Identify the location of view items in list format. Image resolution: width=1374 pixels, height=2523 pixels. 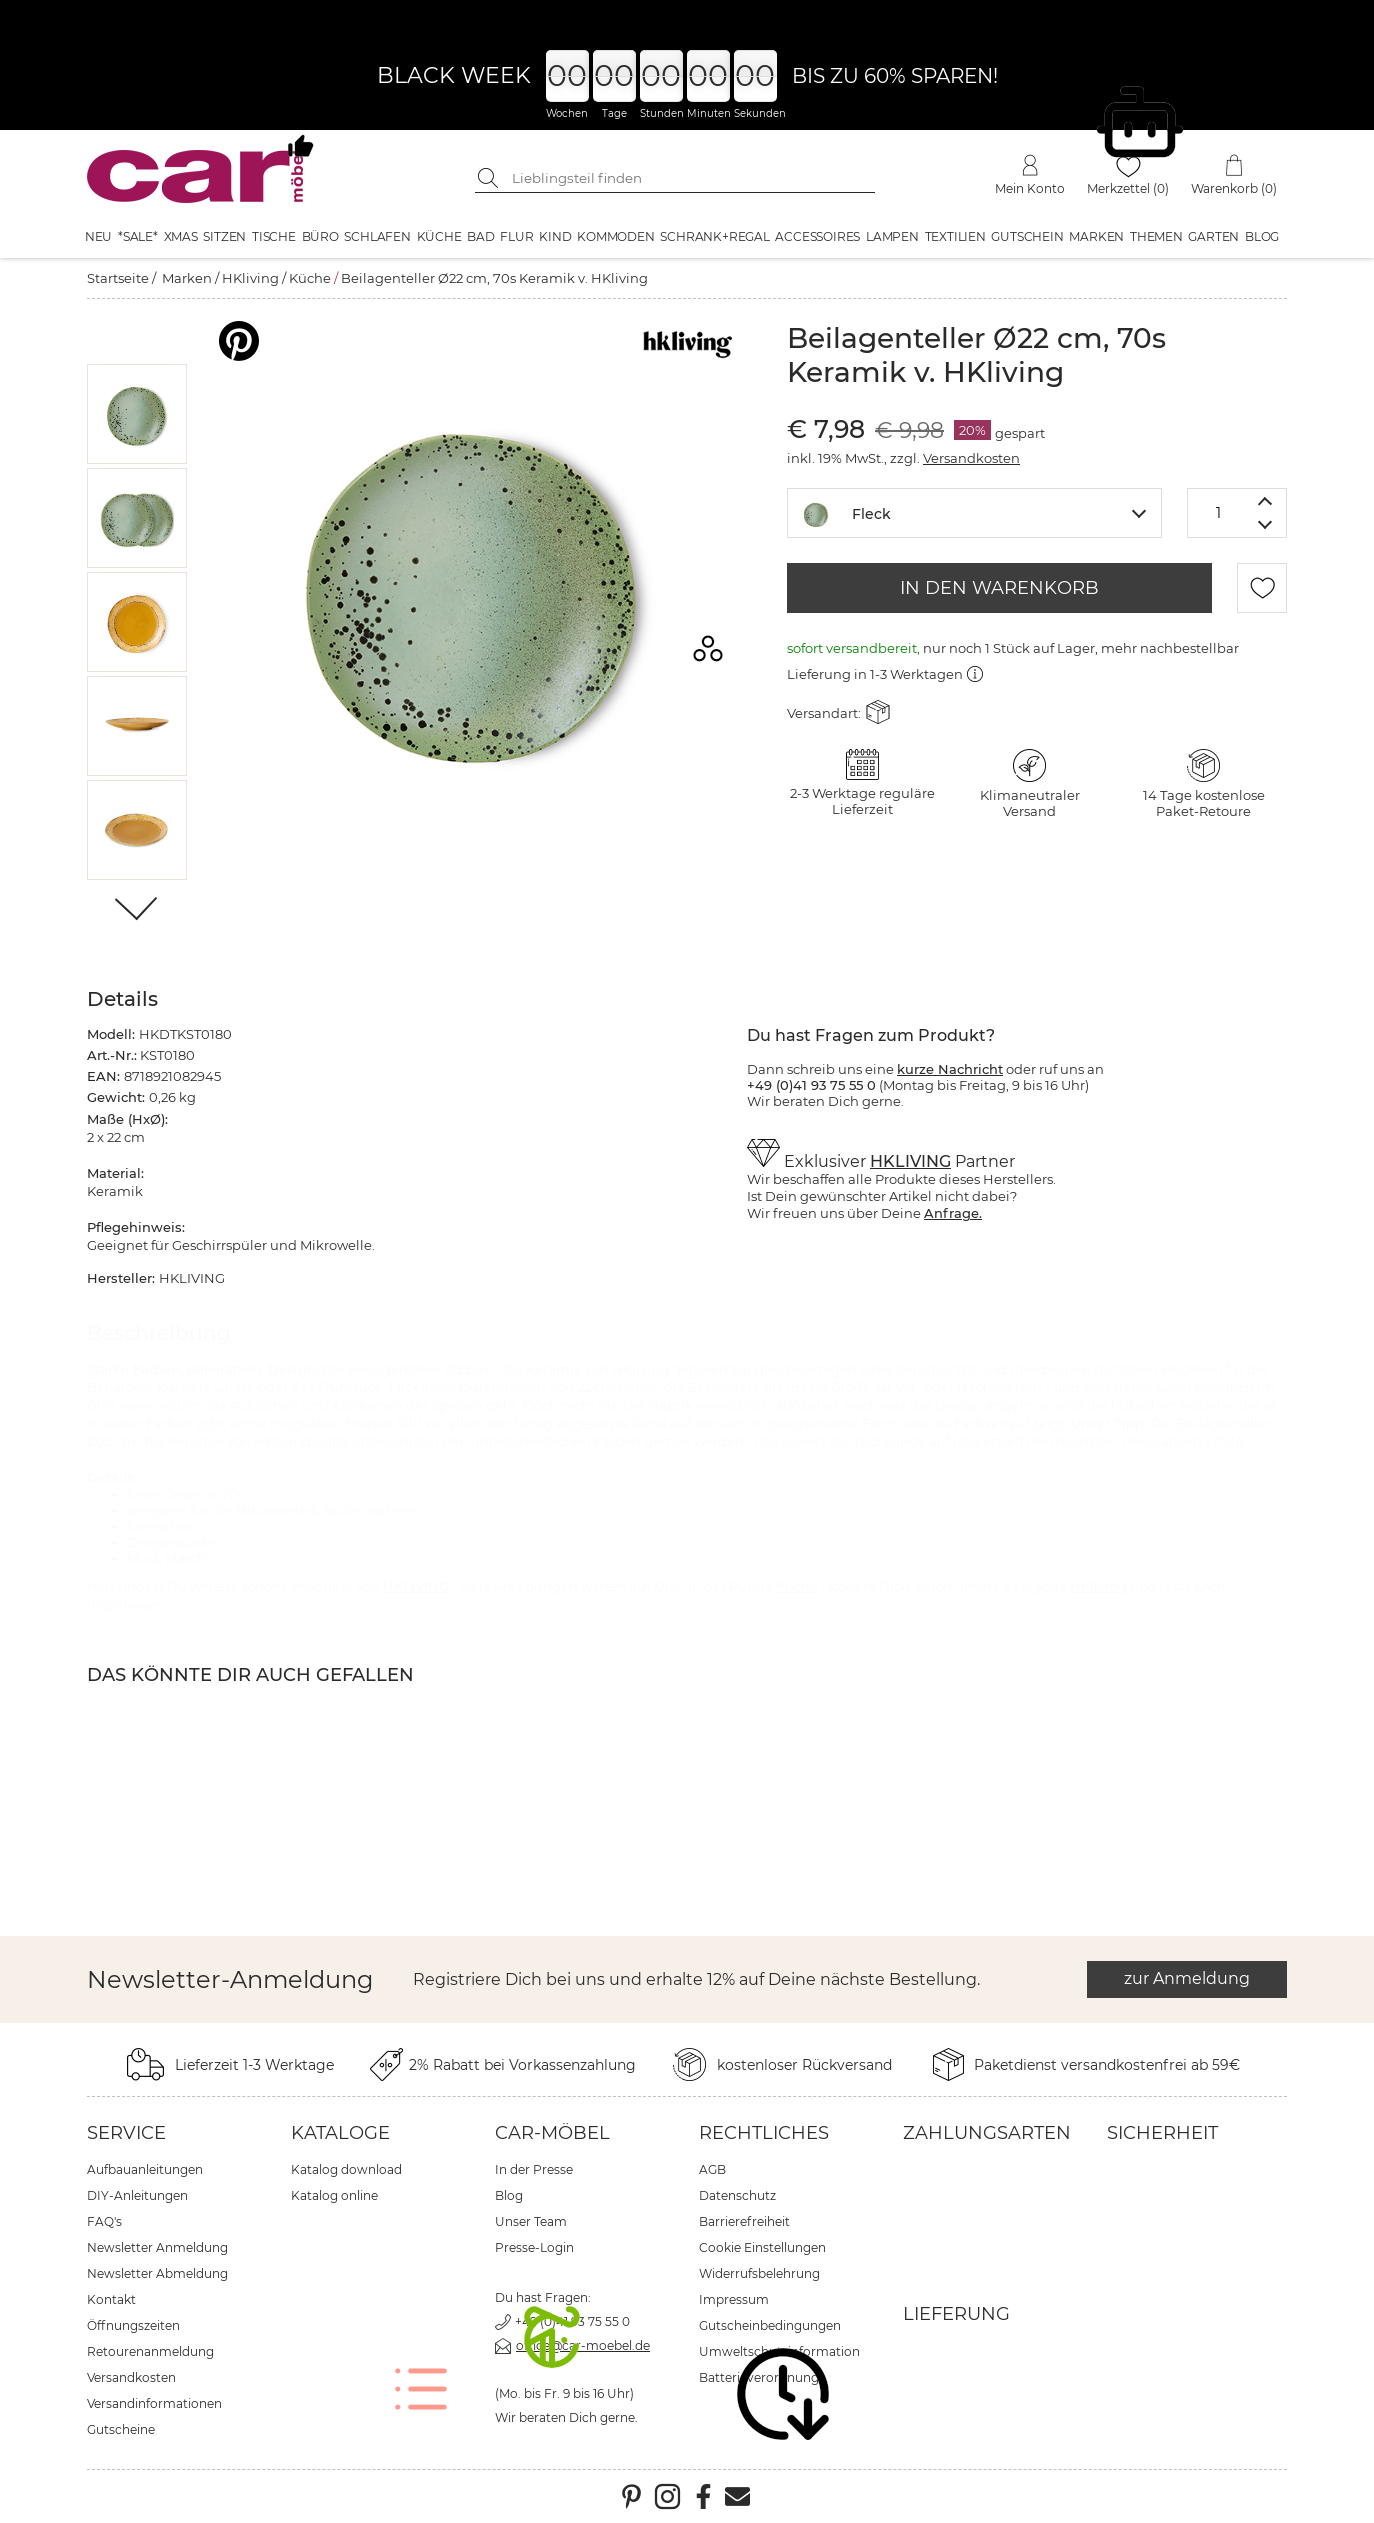
(421, 2389).